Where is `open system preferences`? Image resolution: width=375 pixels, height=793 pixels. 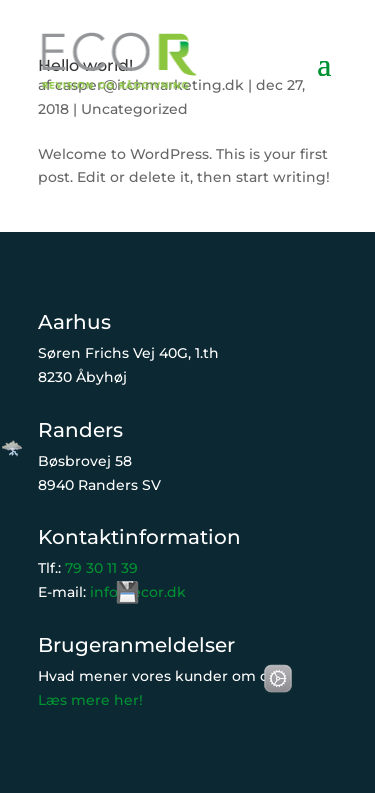
open system preferences is located at coordinates (278, 679).